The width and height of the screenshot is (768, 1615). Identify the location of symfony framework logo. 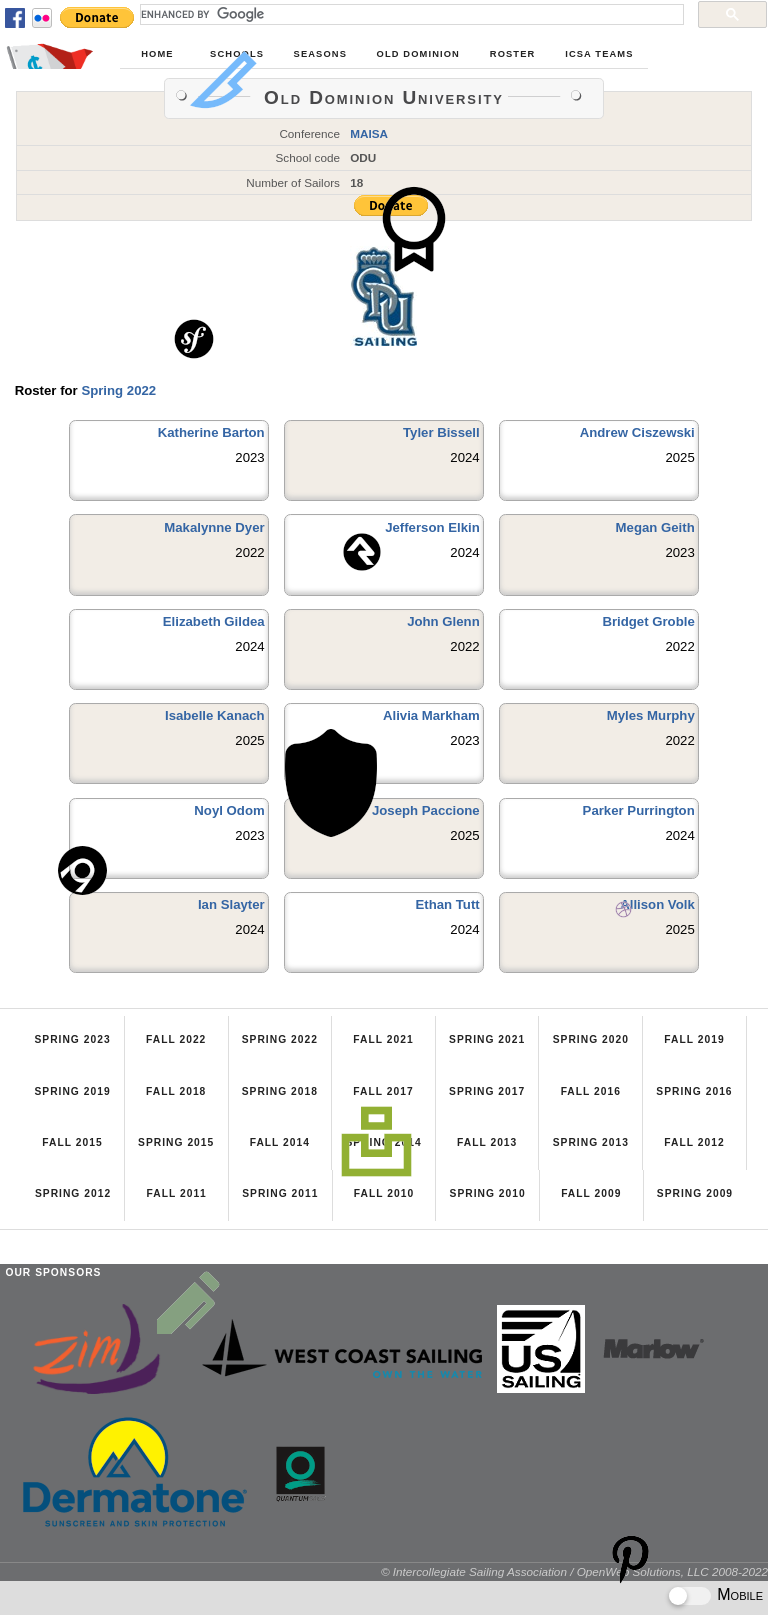
(194, 339).